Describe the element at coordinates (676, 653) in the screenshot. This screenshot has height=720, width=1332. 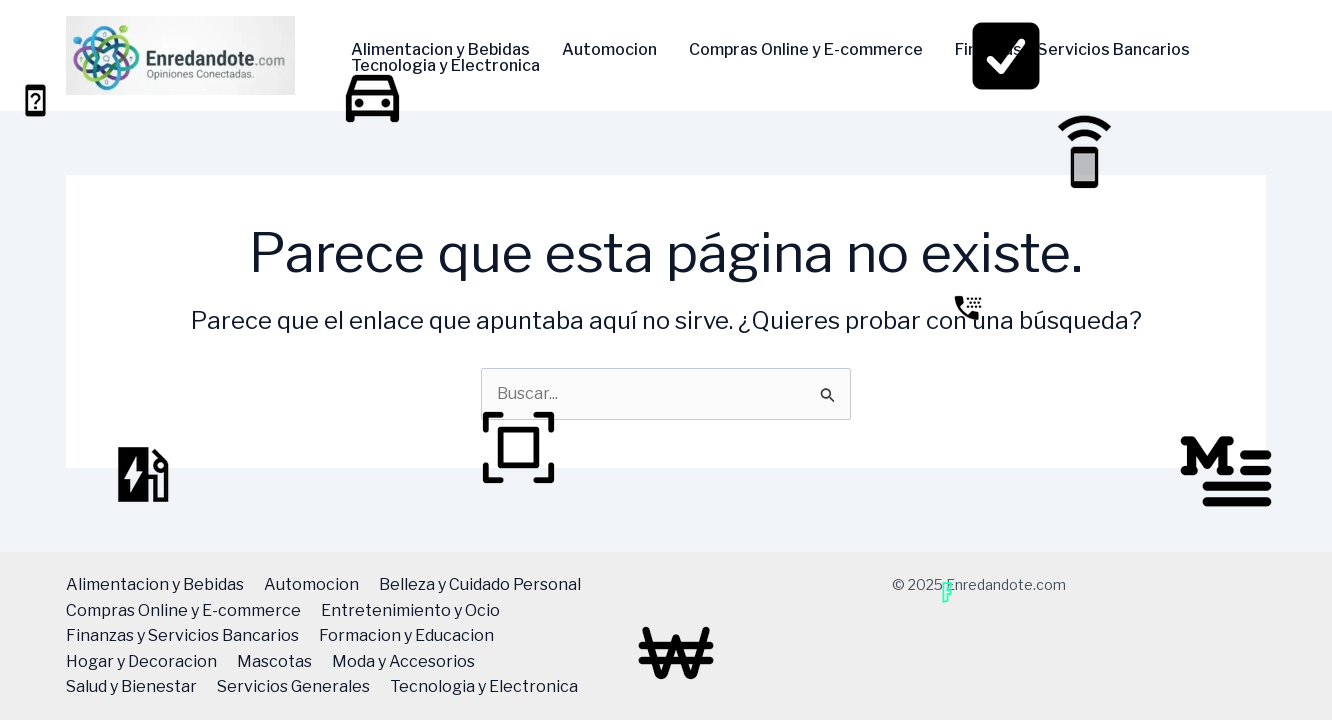
I see `indicates Korean won currency` at that location.